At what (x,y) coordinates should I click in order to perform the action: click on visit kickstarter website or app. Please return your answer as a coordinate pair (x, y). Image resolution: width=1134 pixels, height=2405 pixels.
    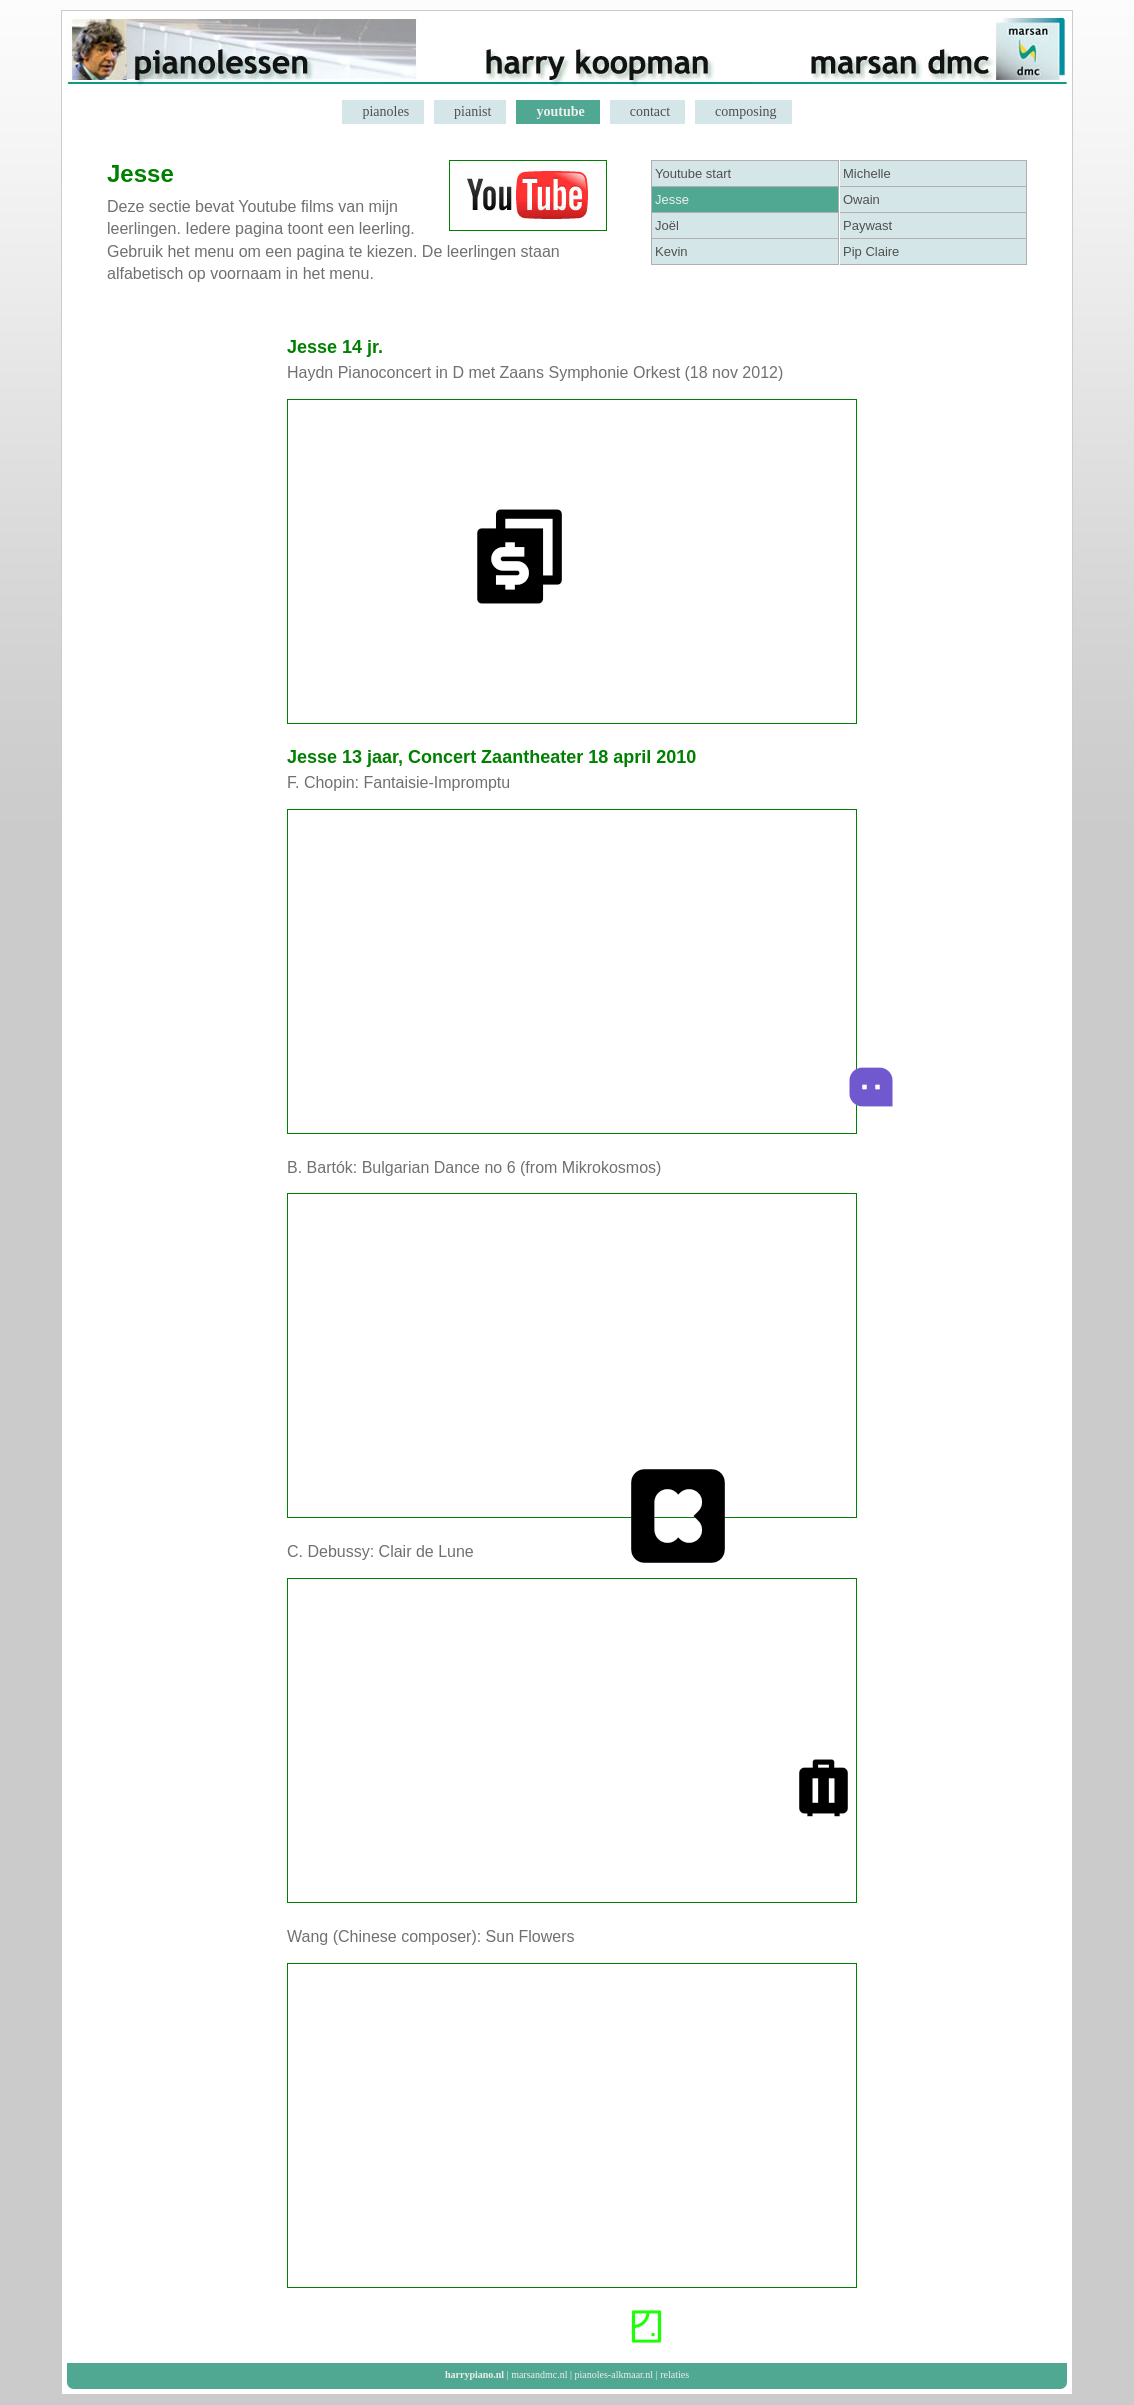
    Looking at the image, I should click on (678, 1516).